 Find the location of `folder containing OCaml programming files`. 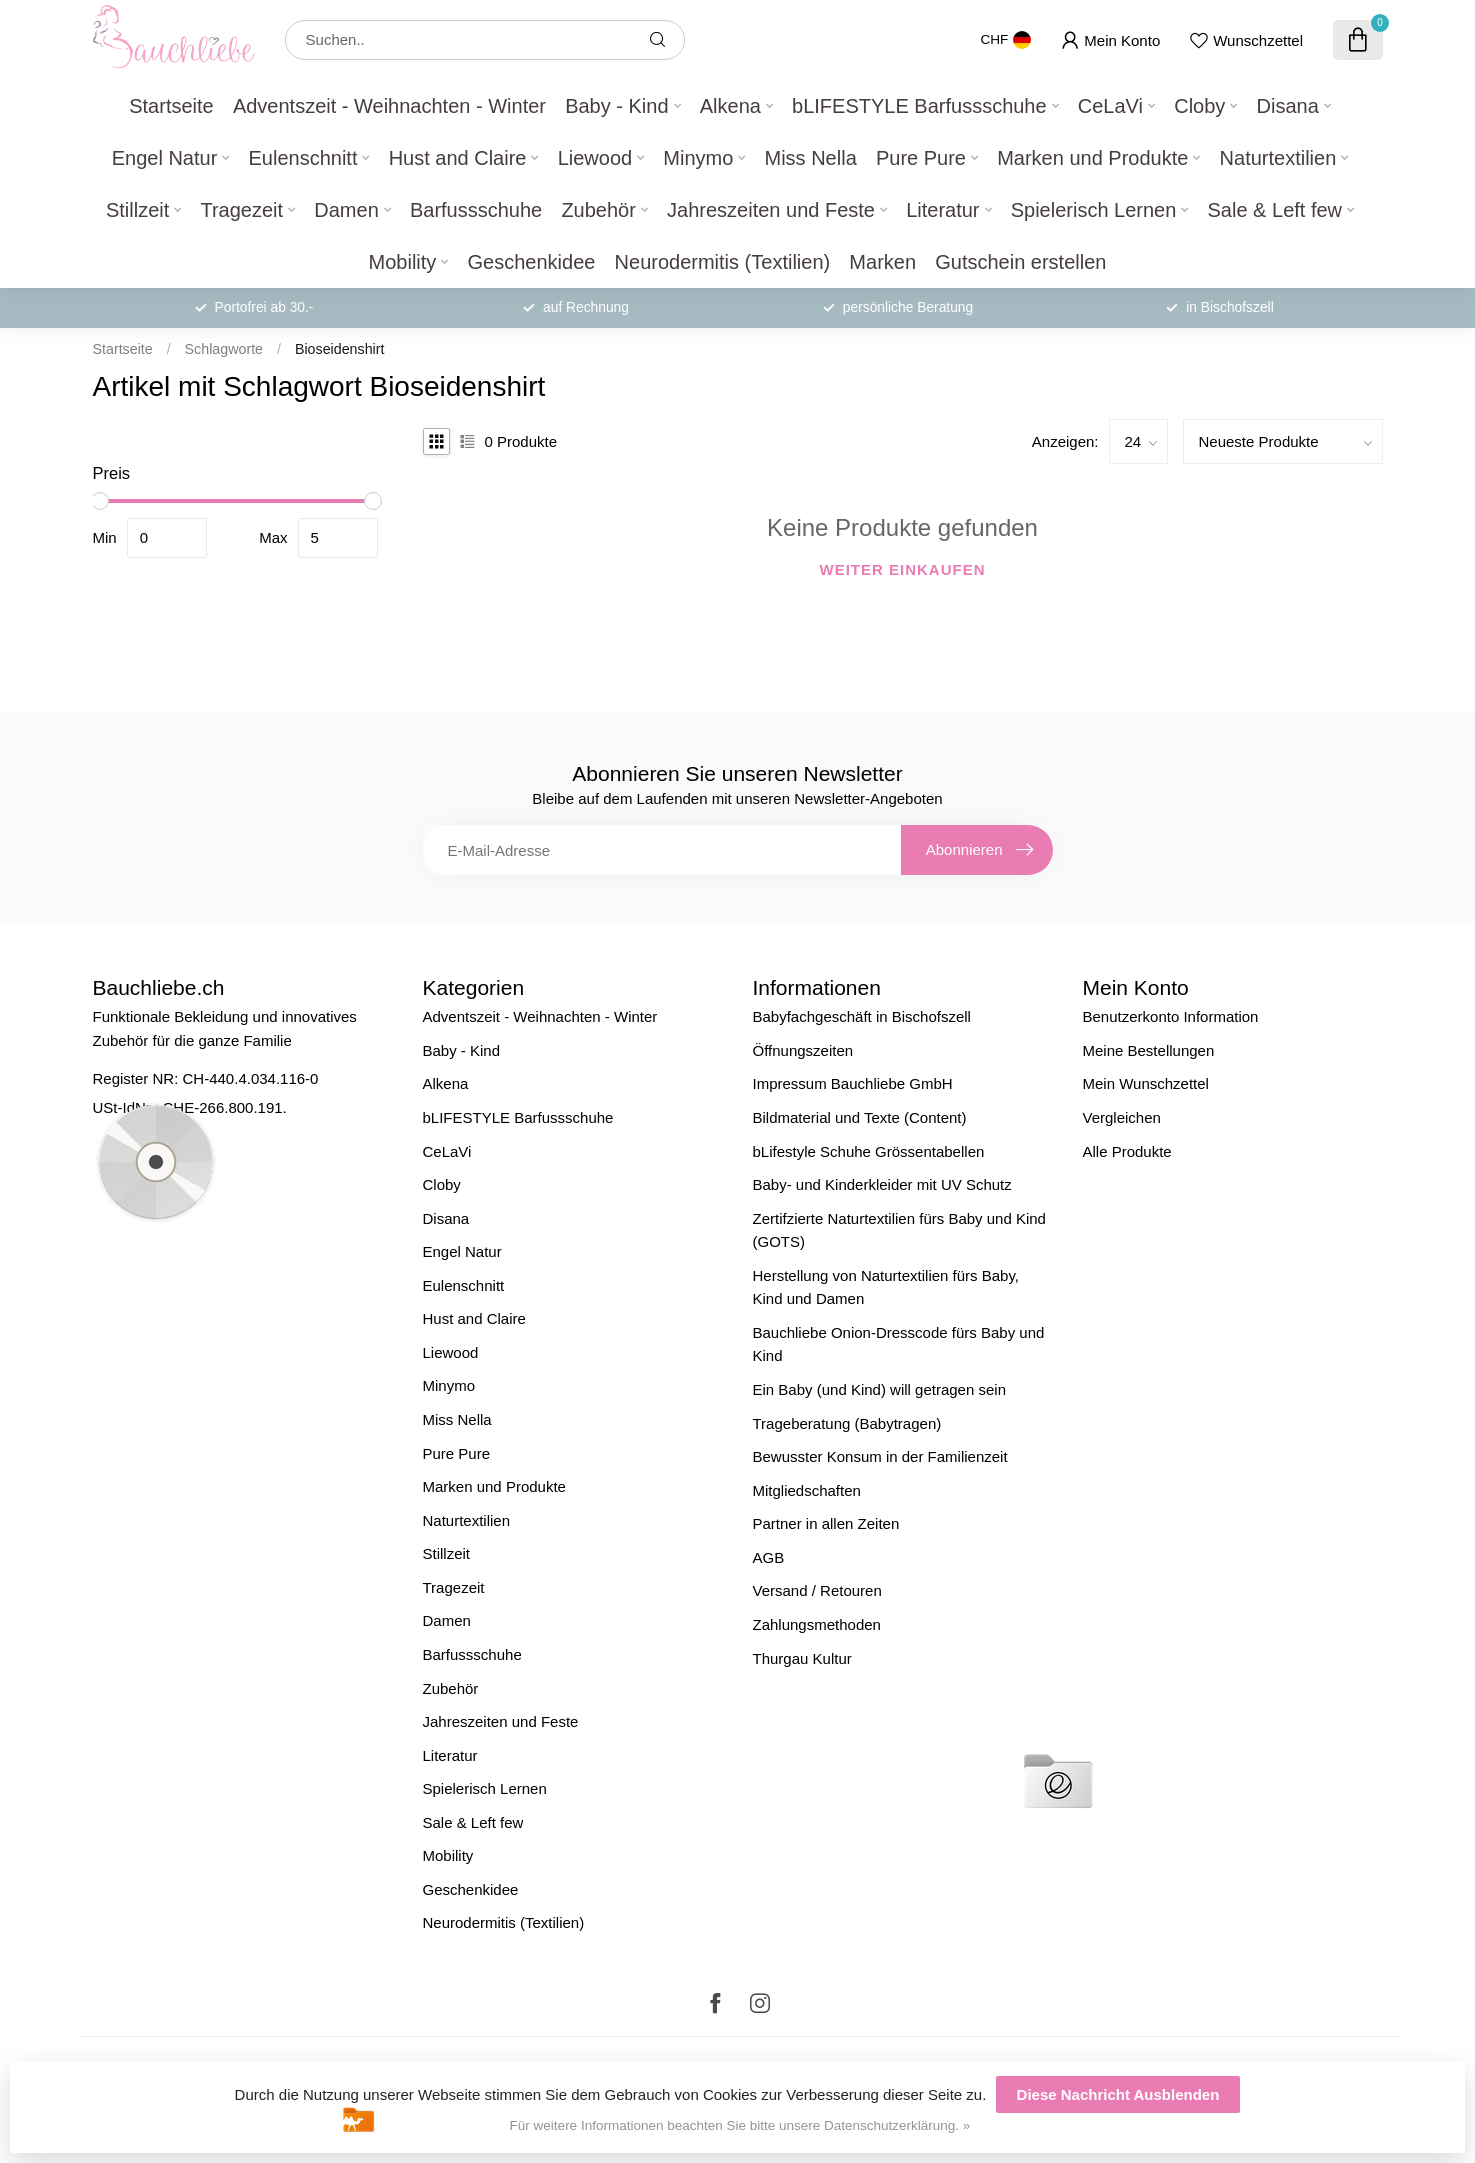

folder containing OCaml programming files is located at coordinates (358, 2120).